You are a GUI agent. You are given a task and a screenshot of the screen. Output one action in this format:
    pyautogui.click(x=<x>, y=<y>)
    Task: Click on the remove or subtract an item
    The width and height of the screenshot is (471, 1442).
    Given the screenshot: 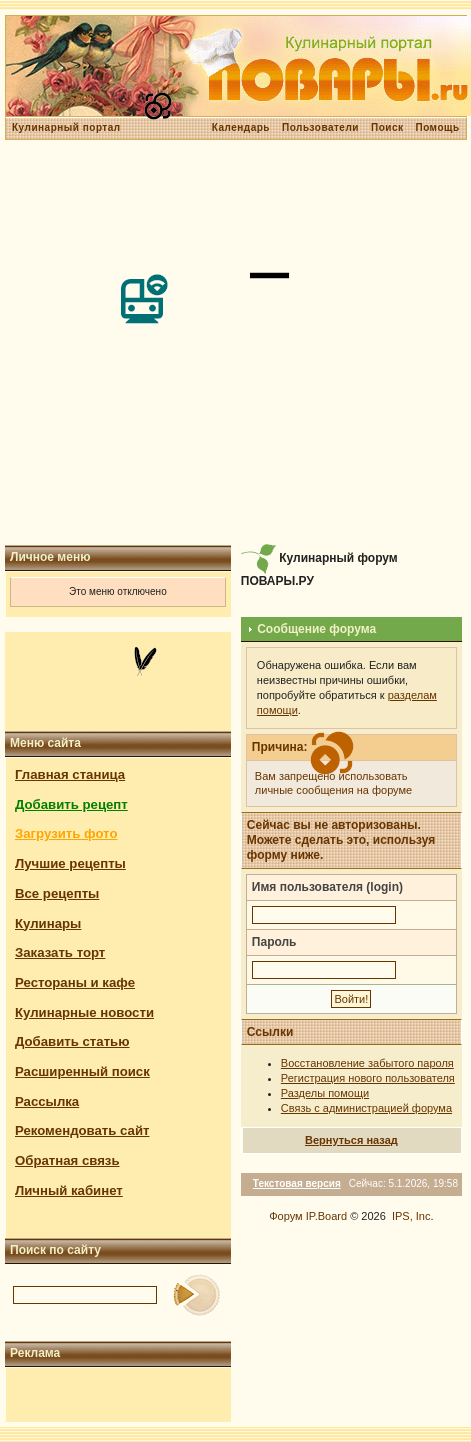 What is the action you would take?
    pyautogui.click(x=269, y=275)
    